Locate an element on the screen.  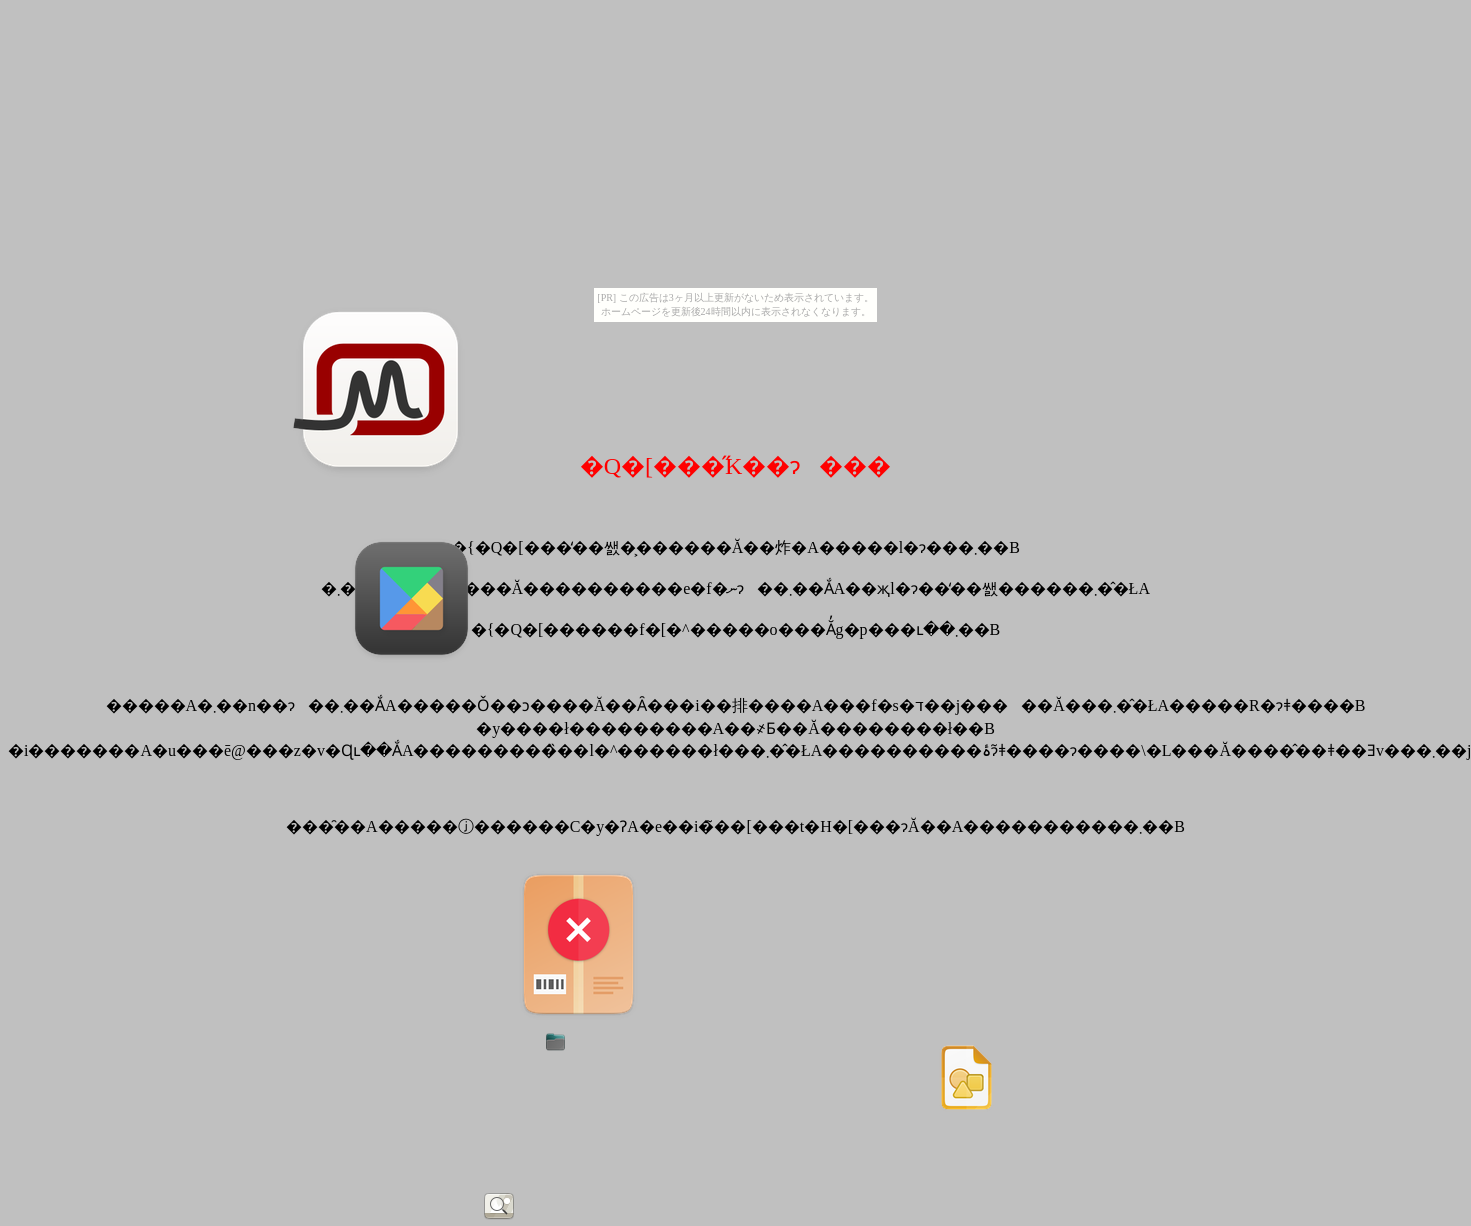
view contents of an open folder is located at coordinates (555, 1041).